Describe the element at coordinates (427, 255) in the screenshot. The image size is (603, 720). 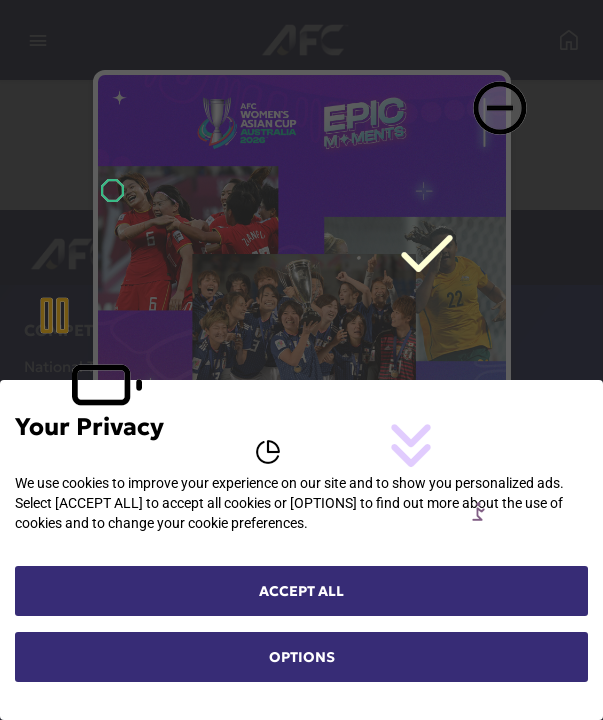
I see `confirm or submit an action` at that location.